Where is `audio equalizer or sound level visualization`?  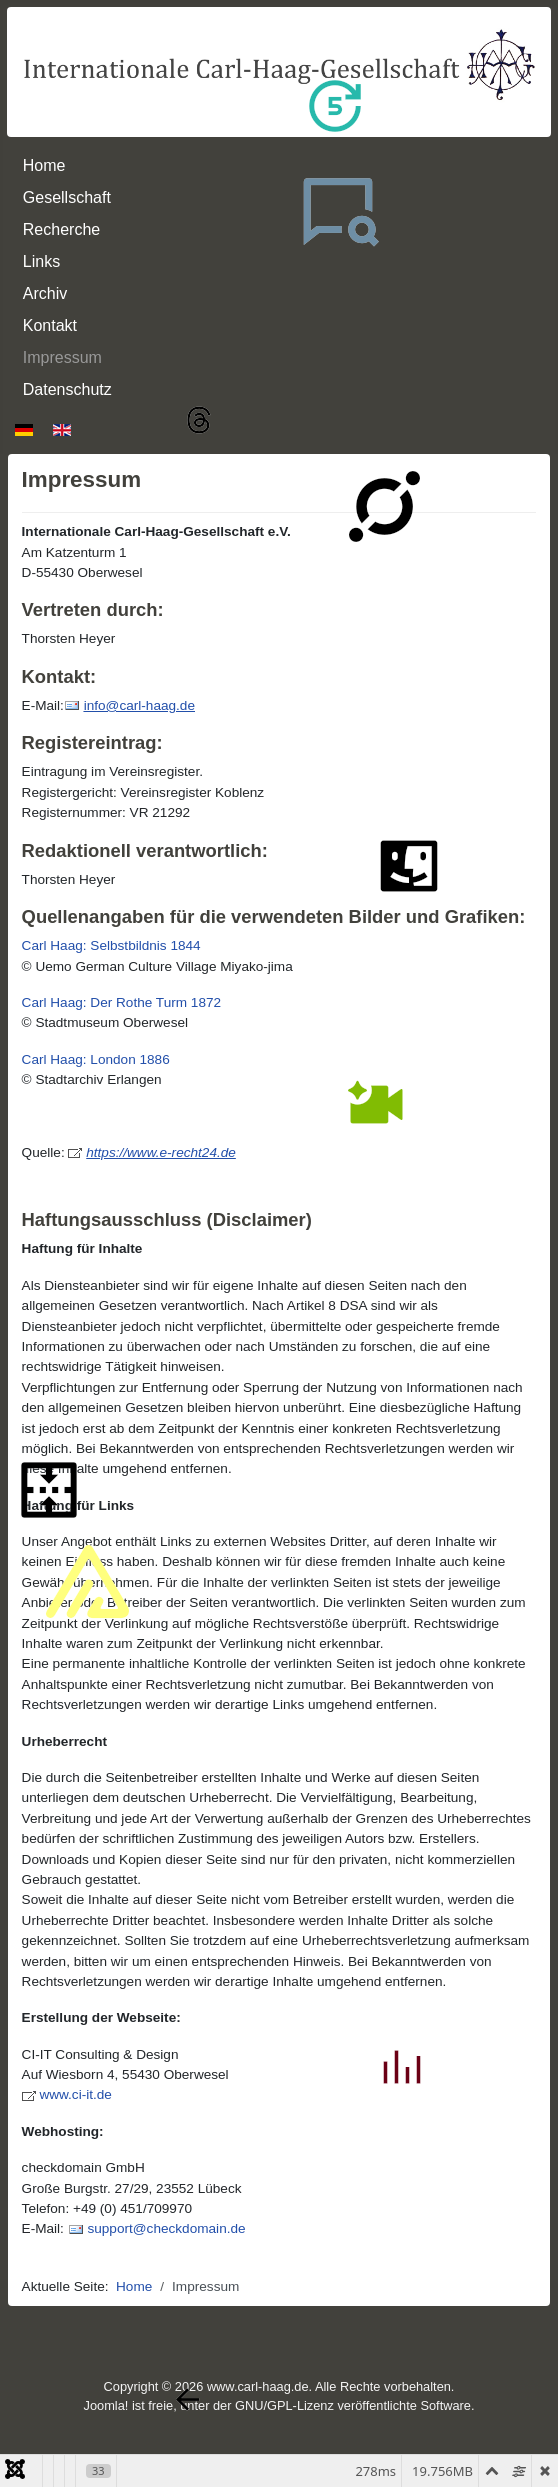
audio equalizer or sound level visualization is located at coordinates (402, 2067).